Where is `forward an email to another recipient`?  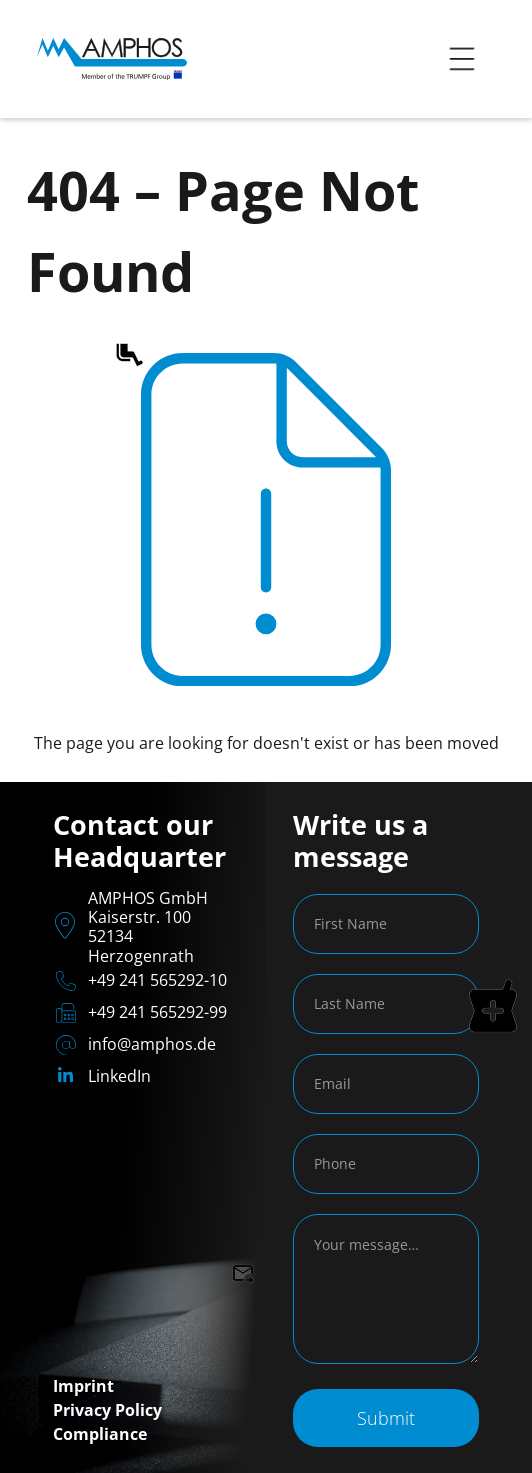
forward an email to another recipient is located at coordinates (243, 1273).